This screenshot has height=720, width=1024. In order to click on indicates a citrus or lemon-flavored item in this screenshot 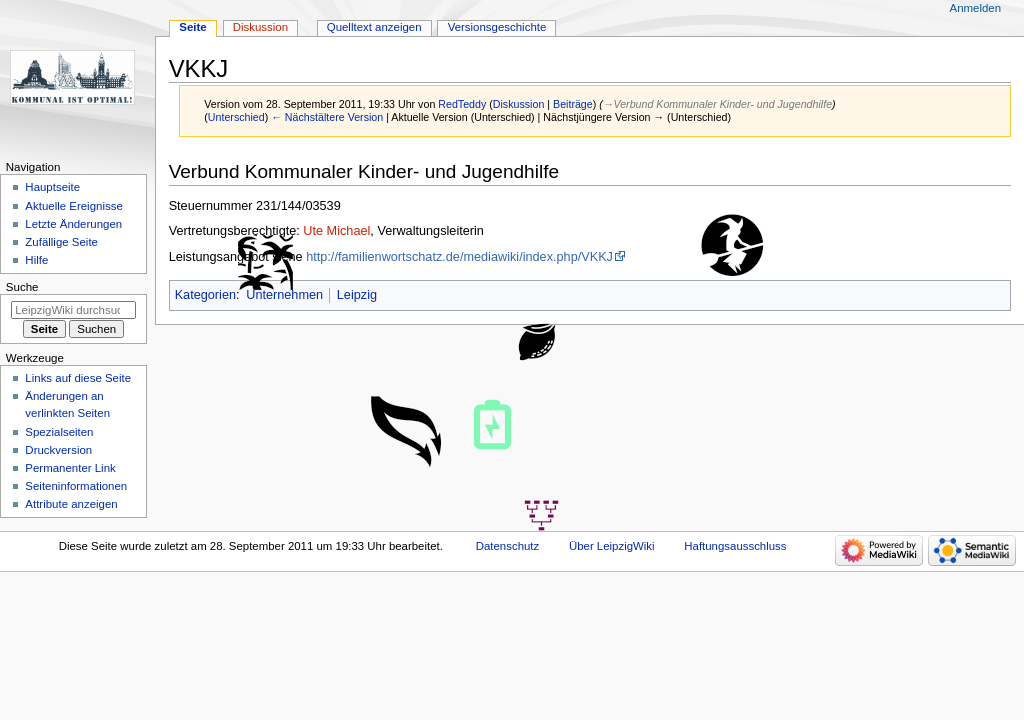, I will do `click(537, 342)`.